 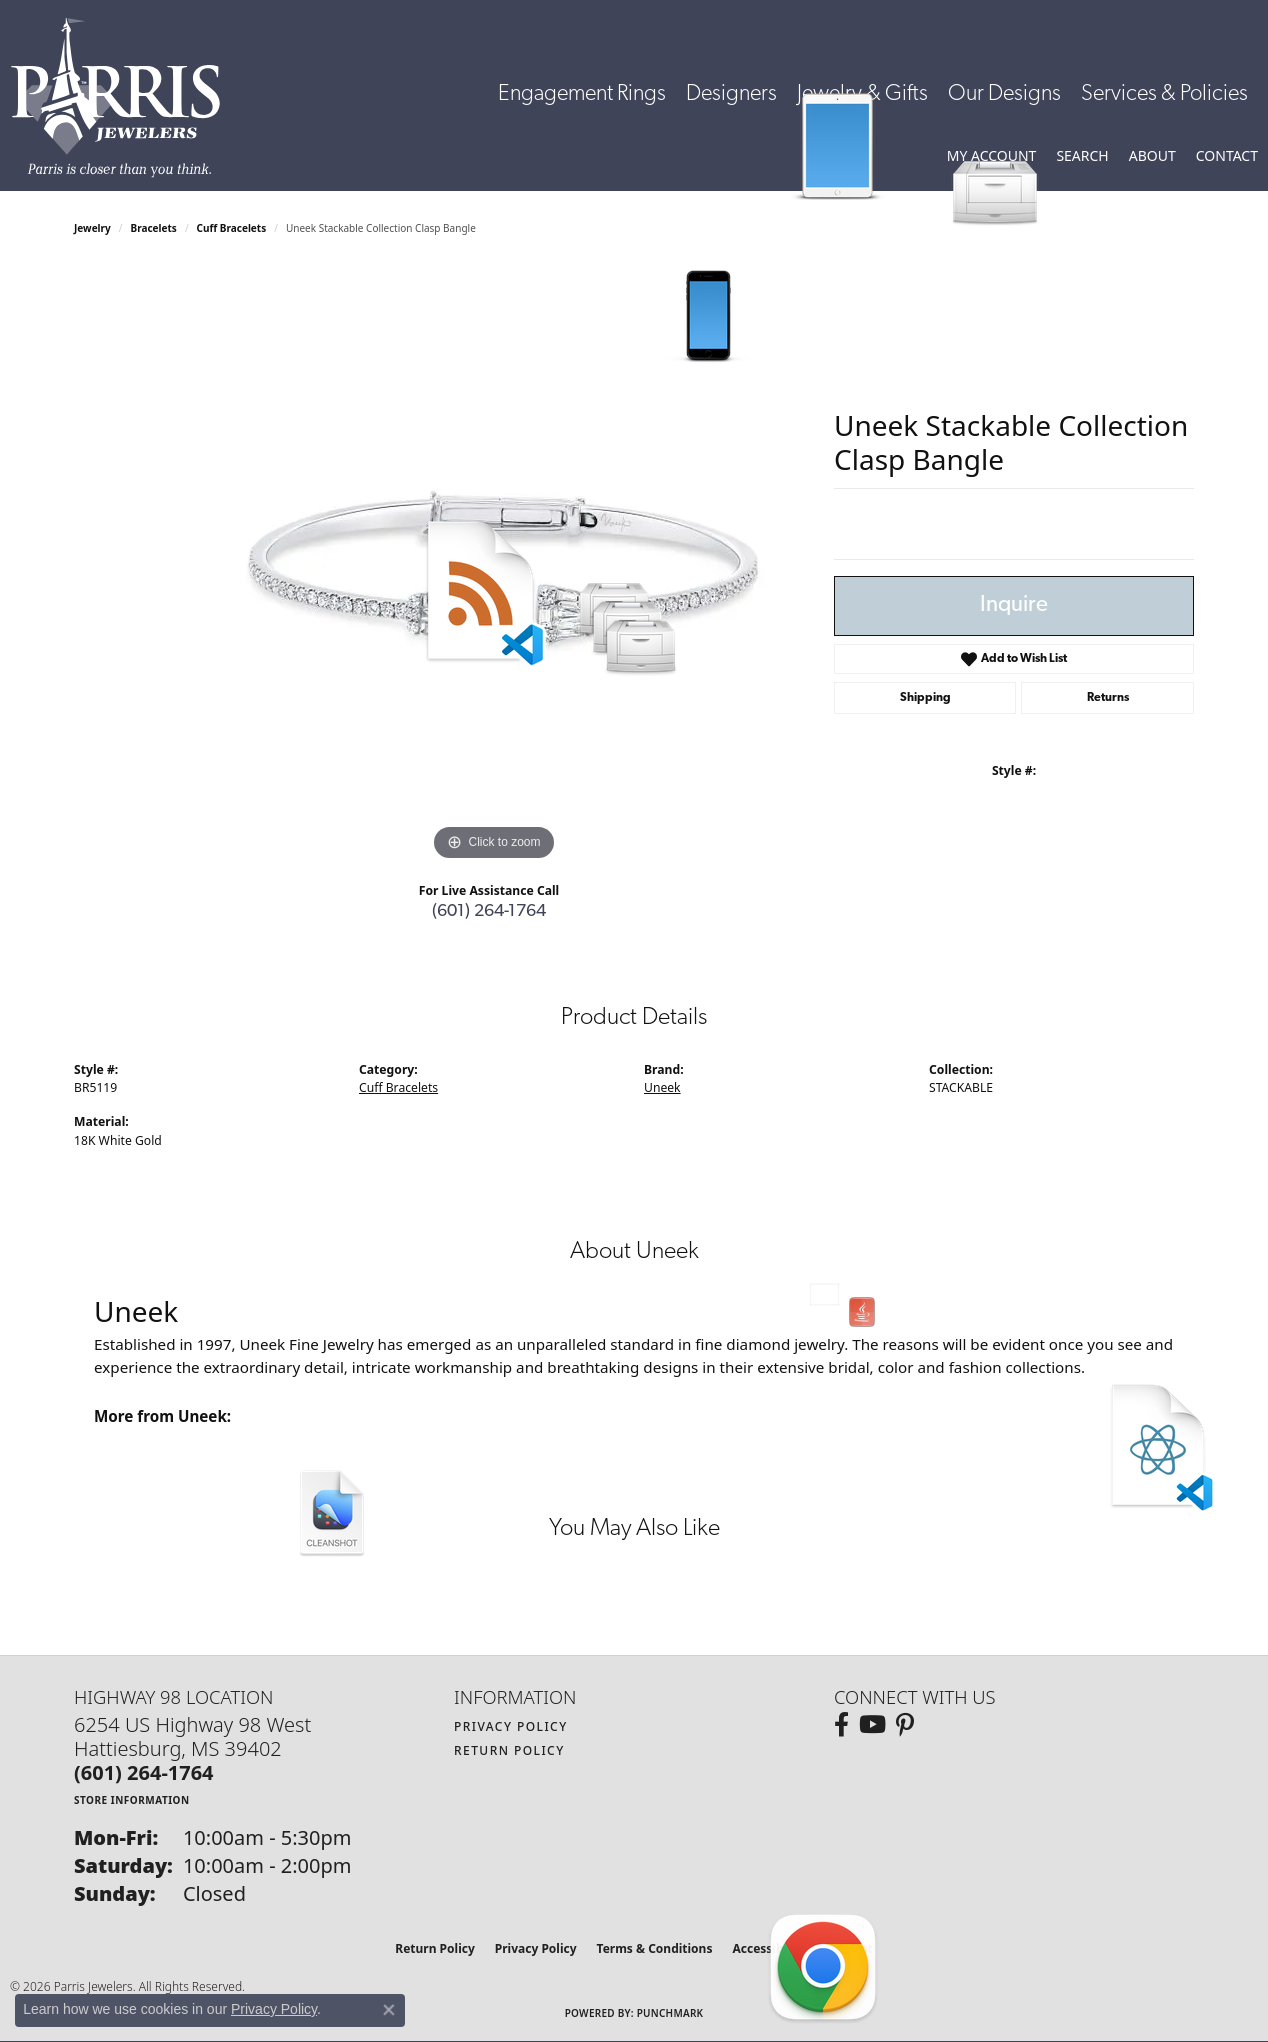 I want to click on access shared printer pool or network printers, so click(x=627, y=627).